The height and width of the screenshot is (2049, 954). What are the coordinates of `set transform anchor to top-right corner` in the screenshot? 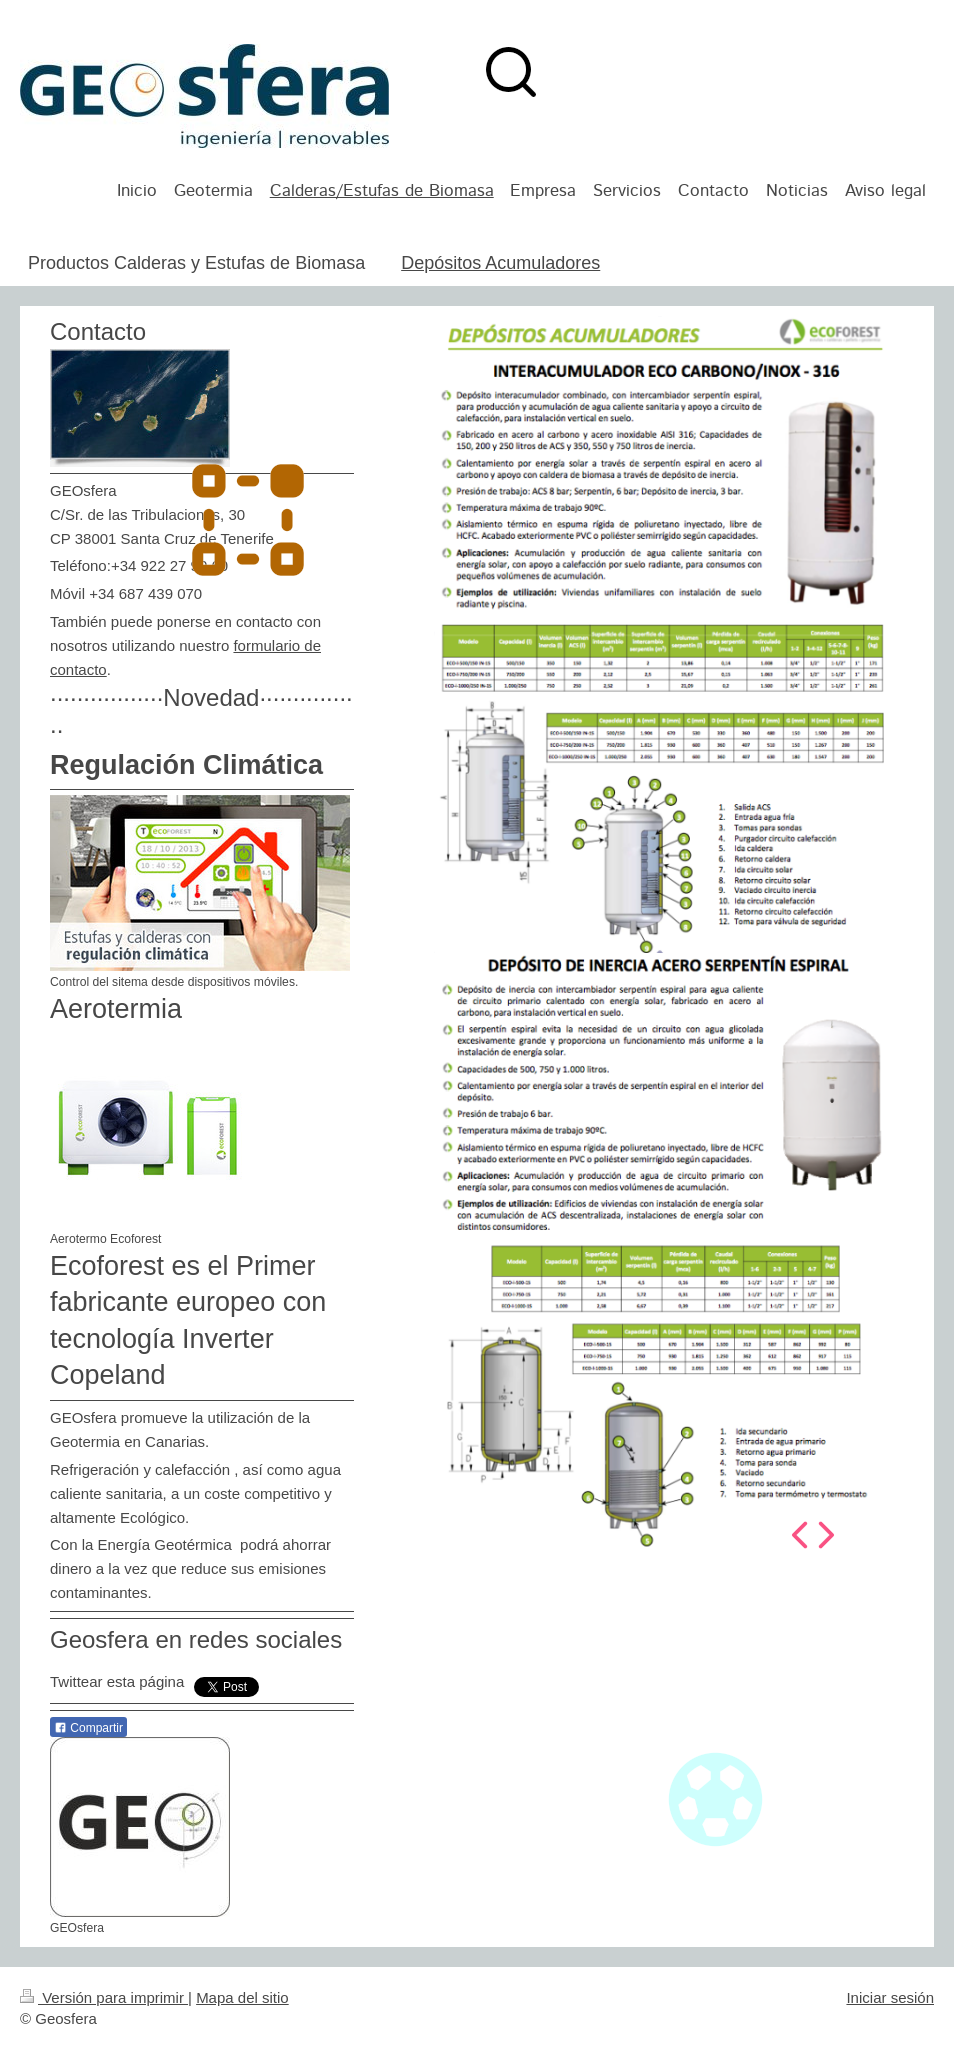 It's located at (248, 520).